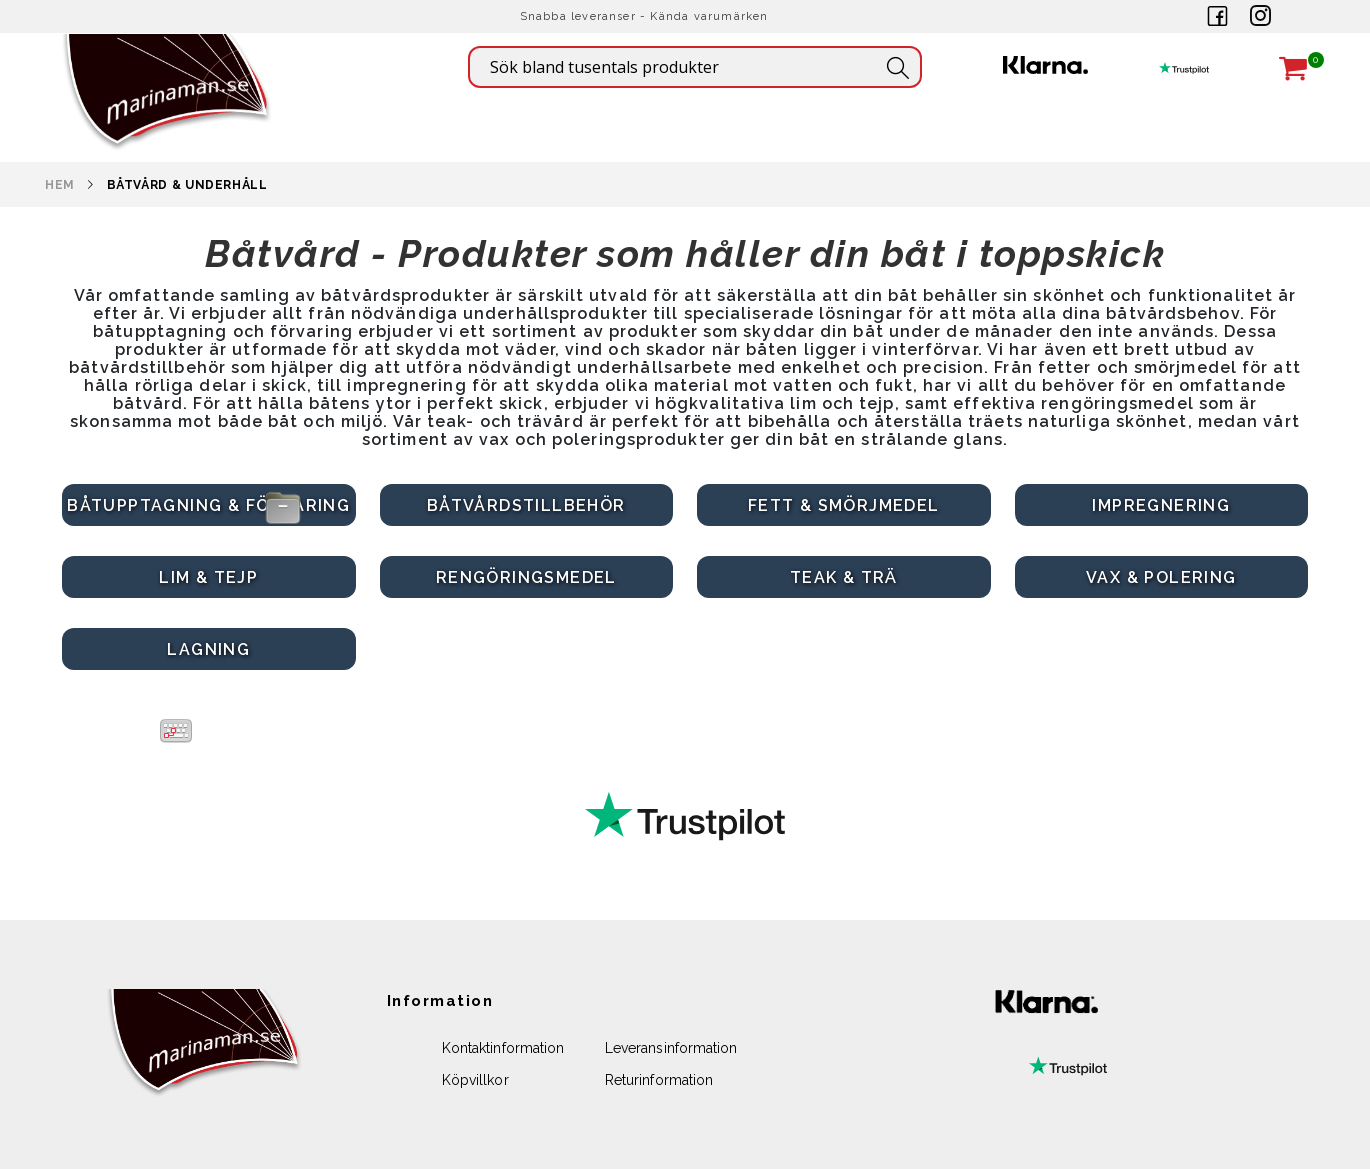 Image resolution: width=1370 pixels, height=1169 pixels. What do you see at coordinates (283, 508) in the screenshot?
I see `open the nautilus file manager` at bounding box center [283, 508].